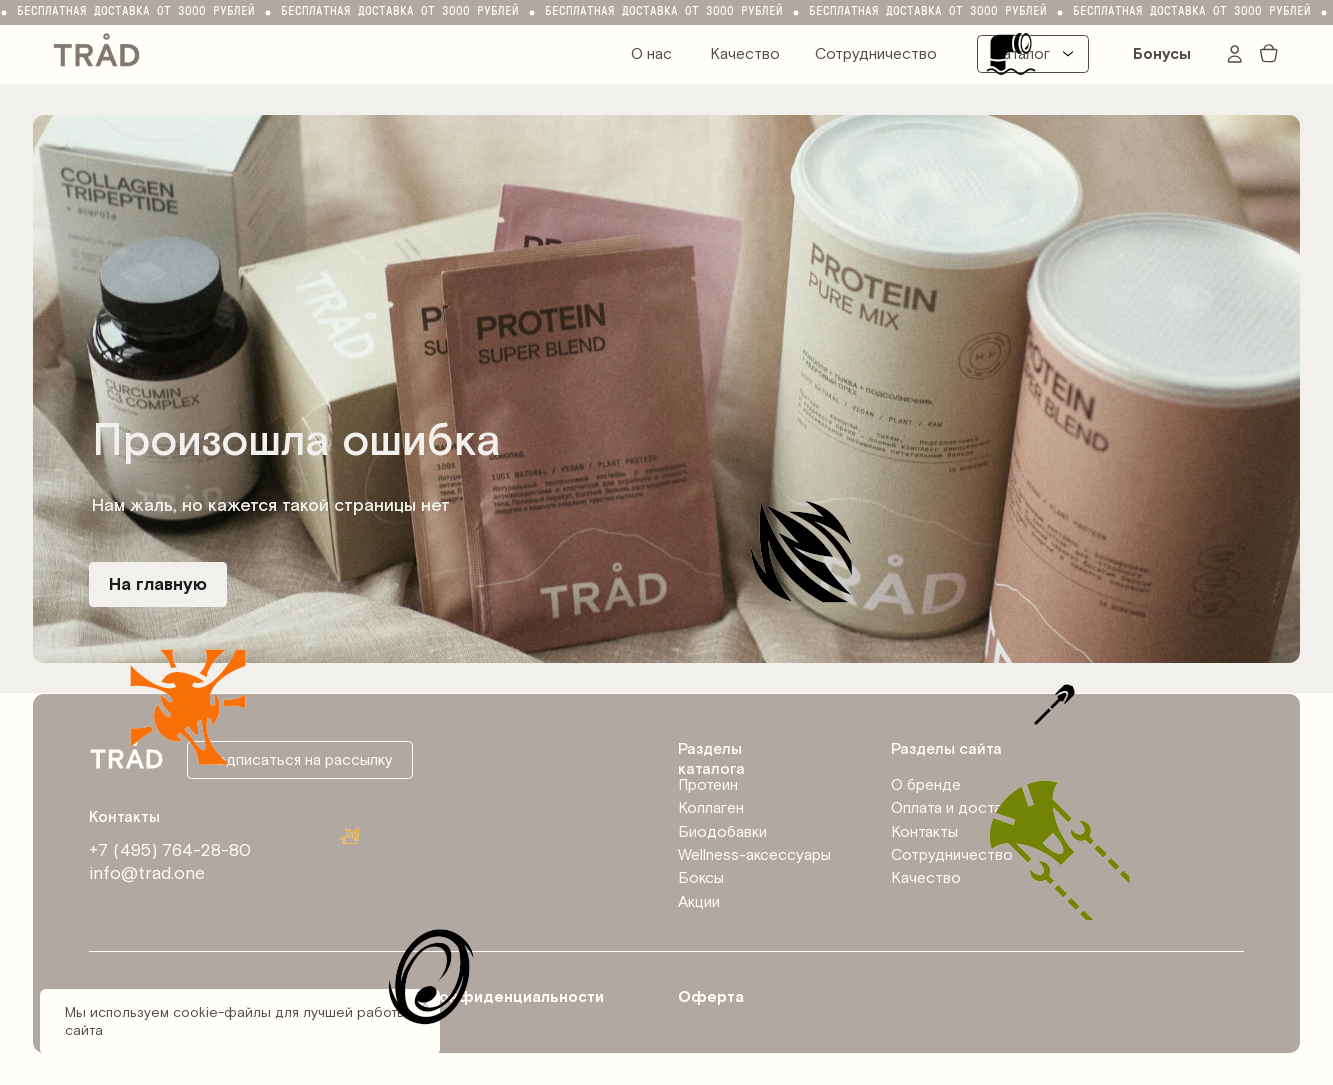 Image resolution: width=1333 pixels, height=1085 pixels. What do you see at coordinates (349, 836) in the screenshot?
I see `indicates light refraction or spectrum settings` at bounding box center [349, 836].